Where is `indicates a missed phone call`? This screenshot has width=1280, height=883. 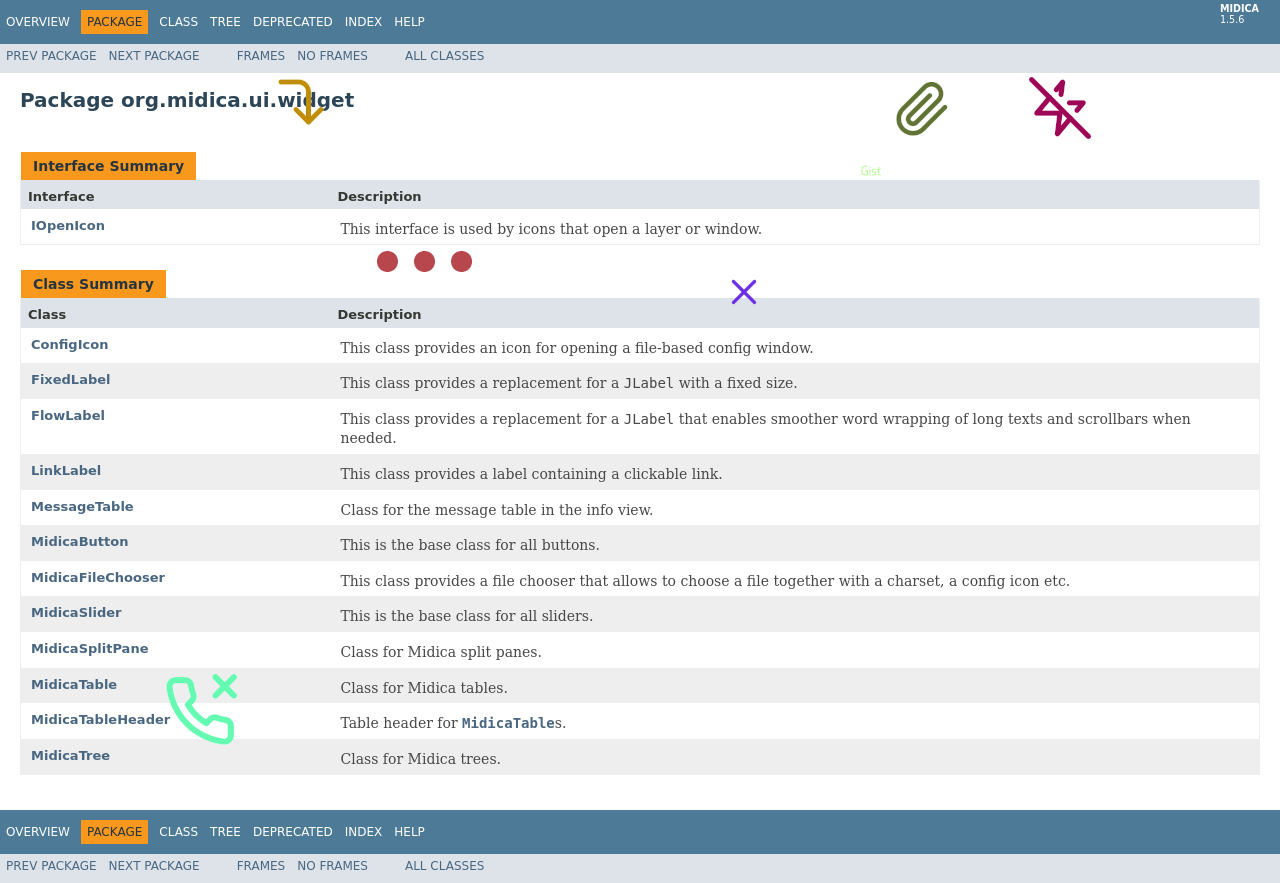 indicates a missed phone call is located at coordinates (200, 711).